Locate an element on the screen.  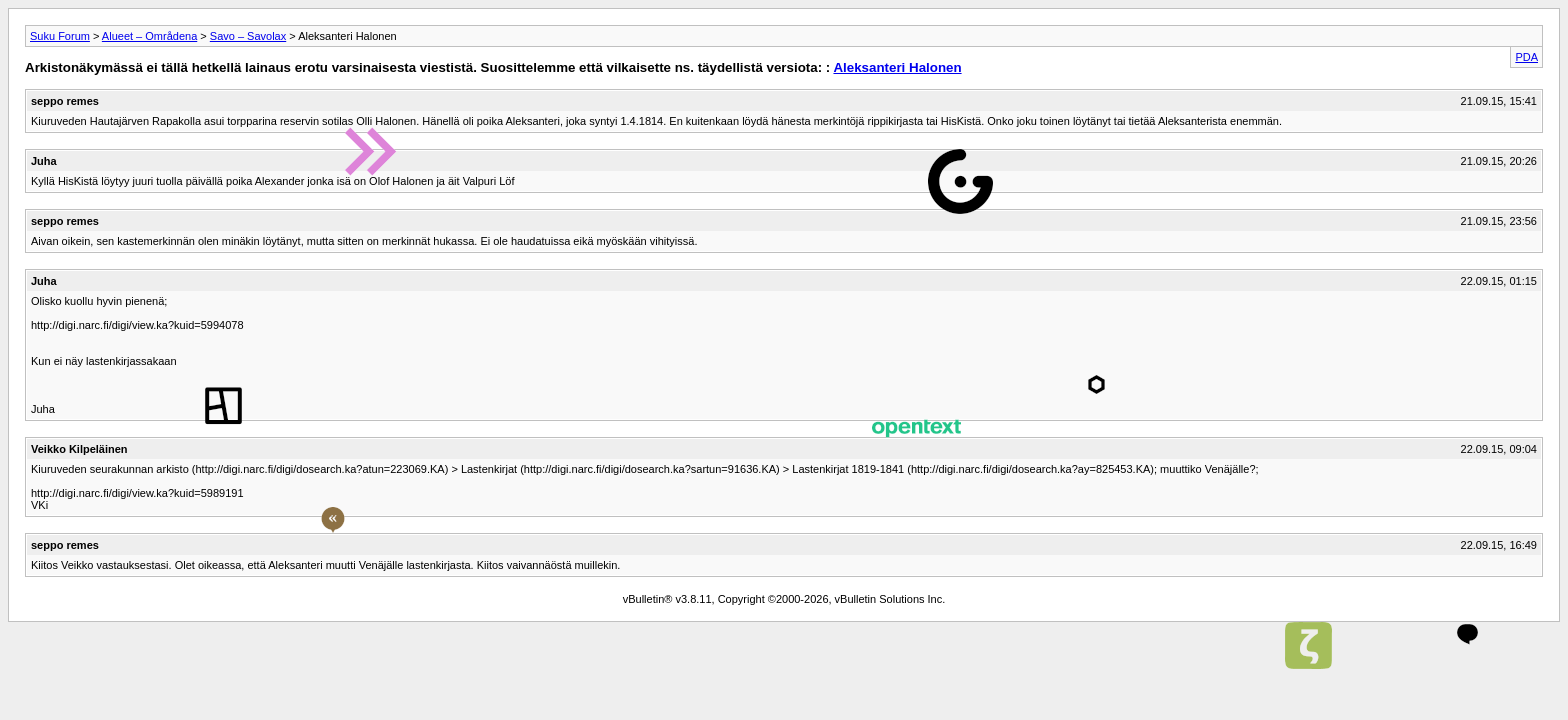
skip forward or advance to next item is located at coordinates (368, 151).